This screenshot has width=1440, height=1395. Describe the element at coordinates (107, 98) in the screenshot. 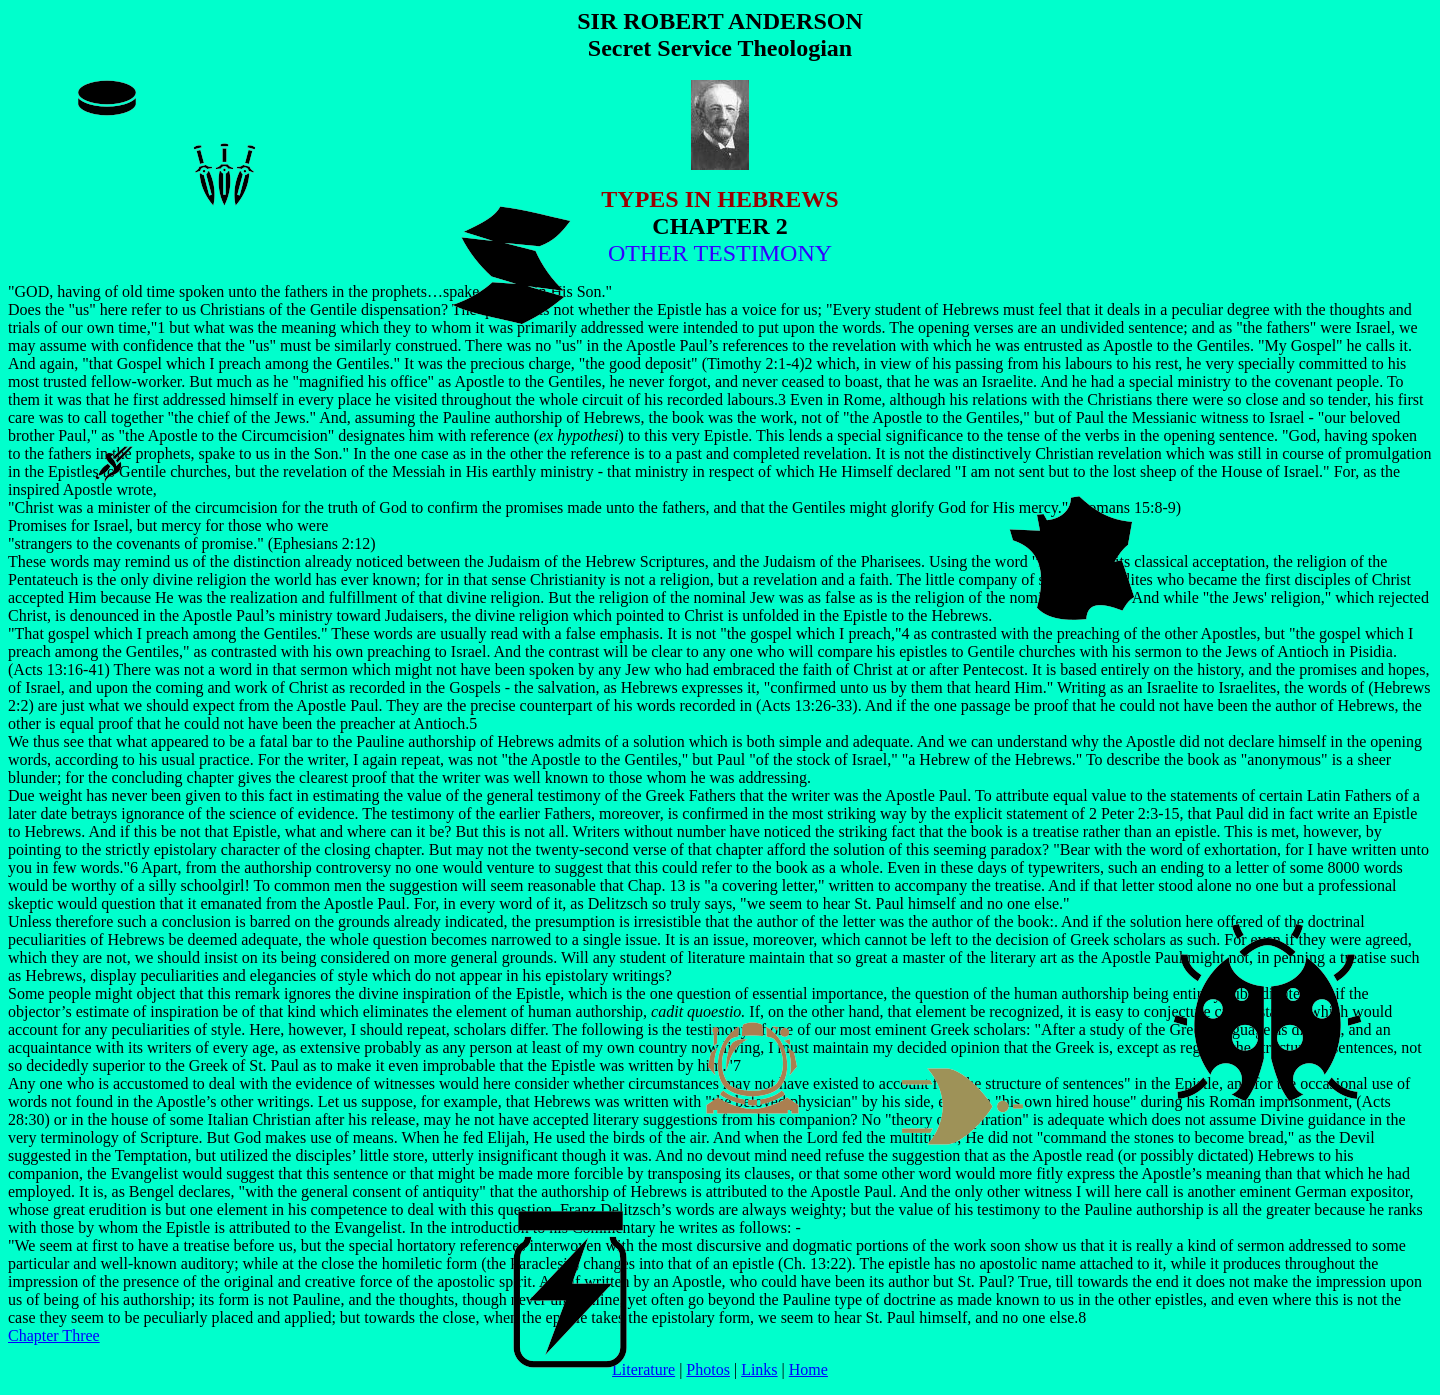

I see `view your token balance` at that location.